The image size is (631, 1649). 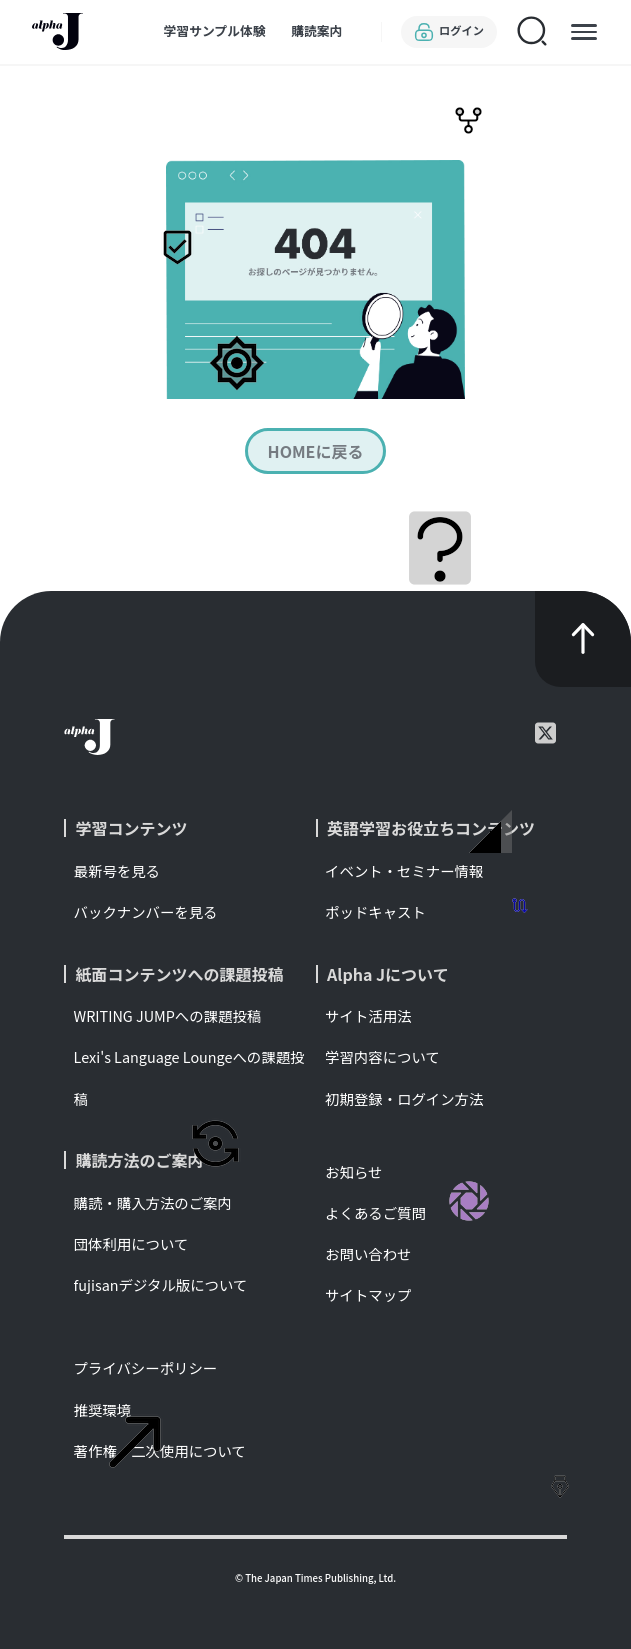 I want to click on access drawing or illustration tools, so click(x=560, y=1486).